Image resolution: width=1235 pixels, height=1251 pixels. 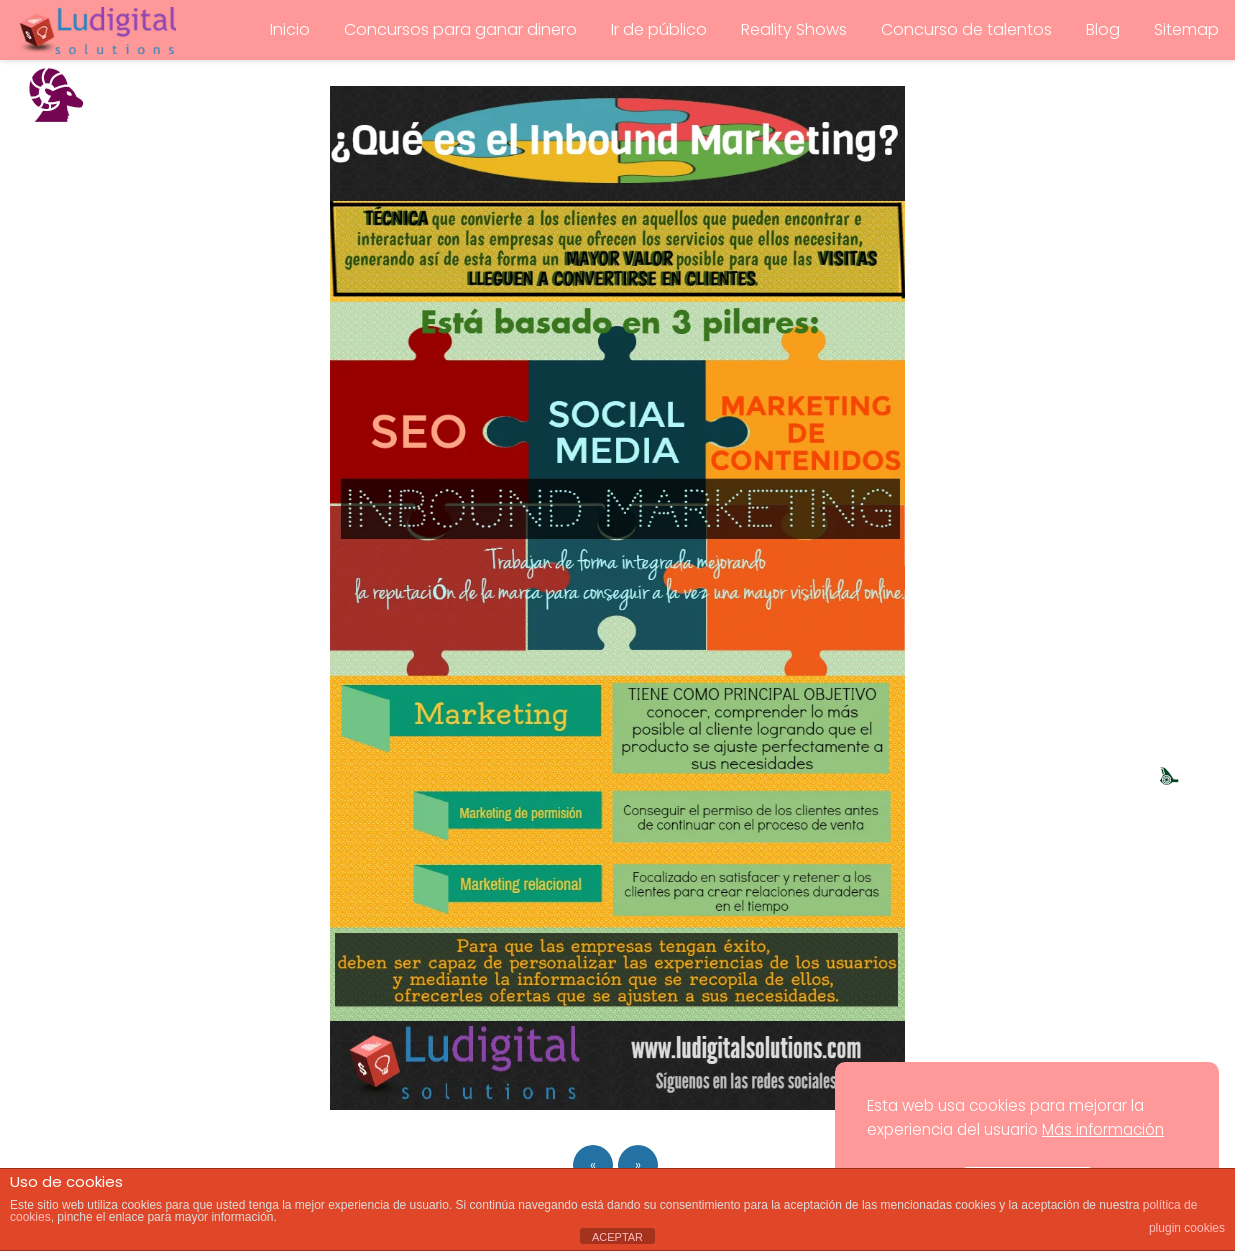 What do you see at coordinates (56, 95) in the screenshot?
I see `view ram or aries zodiac sign` at bounding box center [56, 95].